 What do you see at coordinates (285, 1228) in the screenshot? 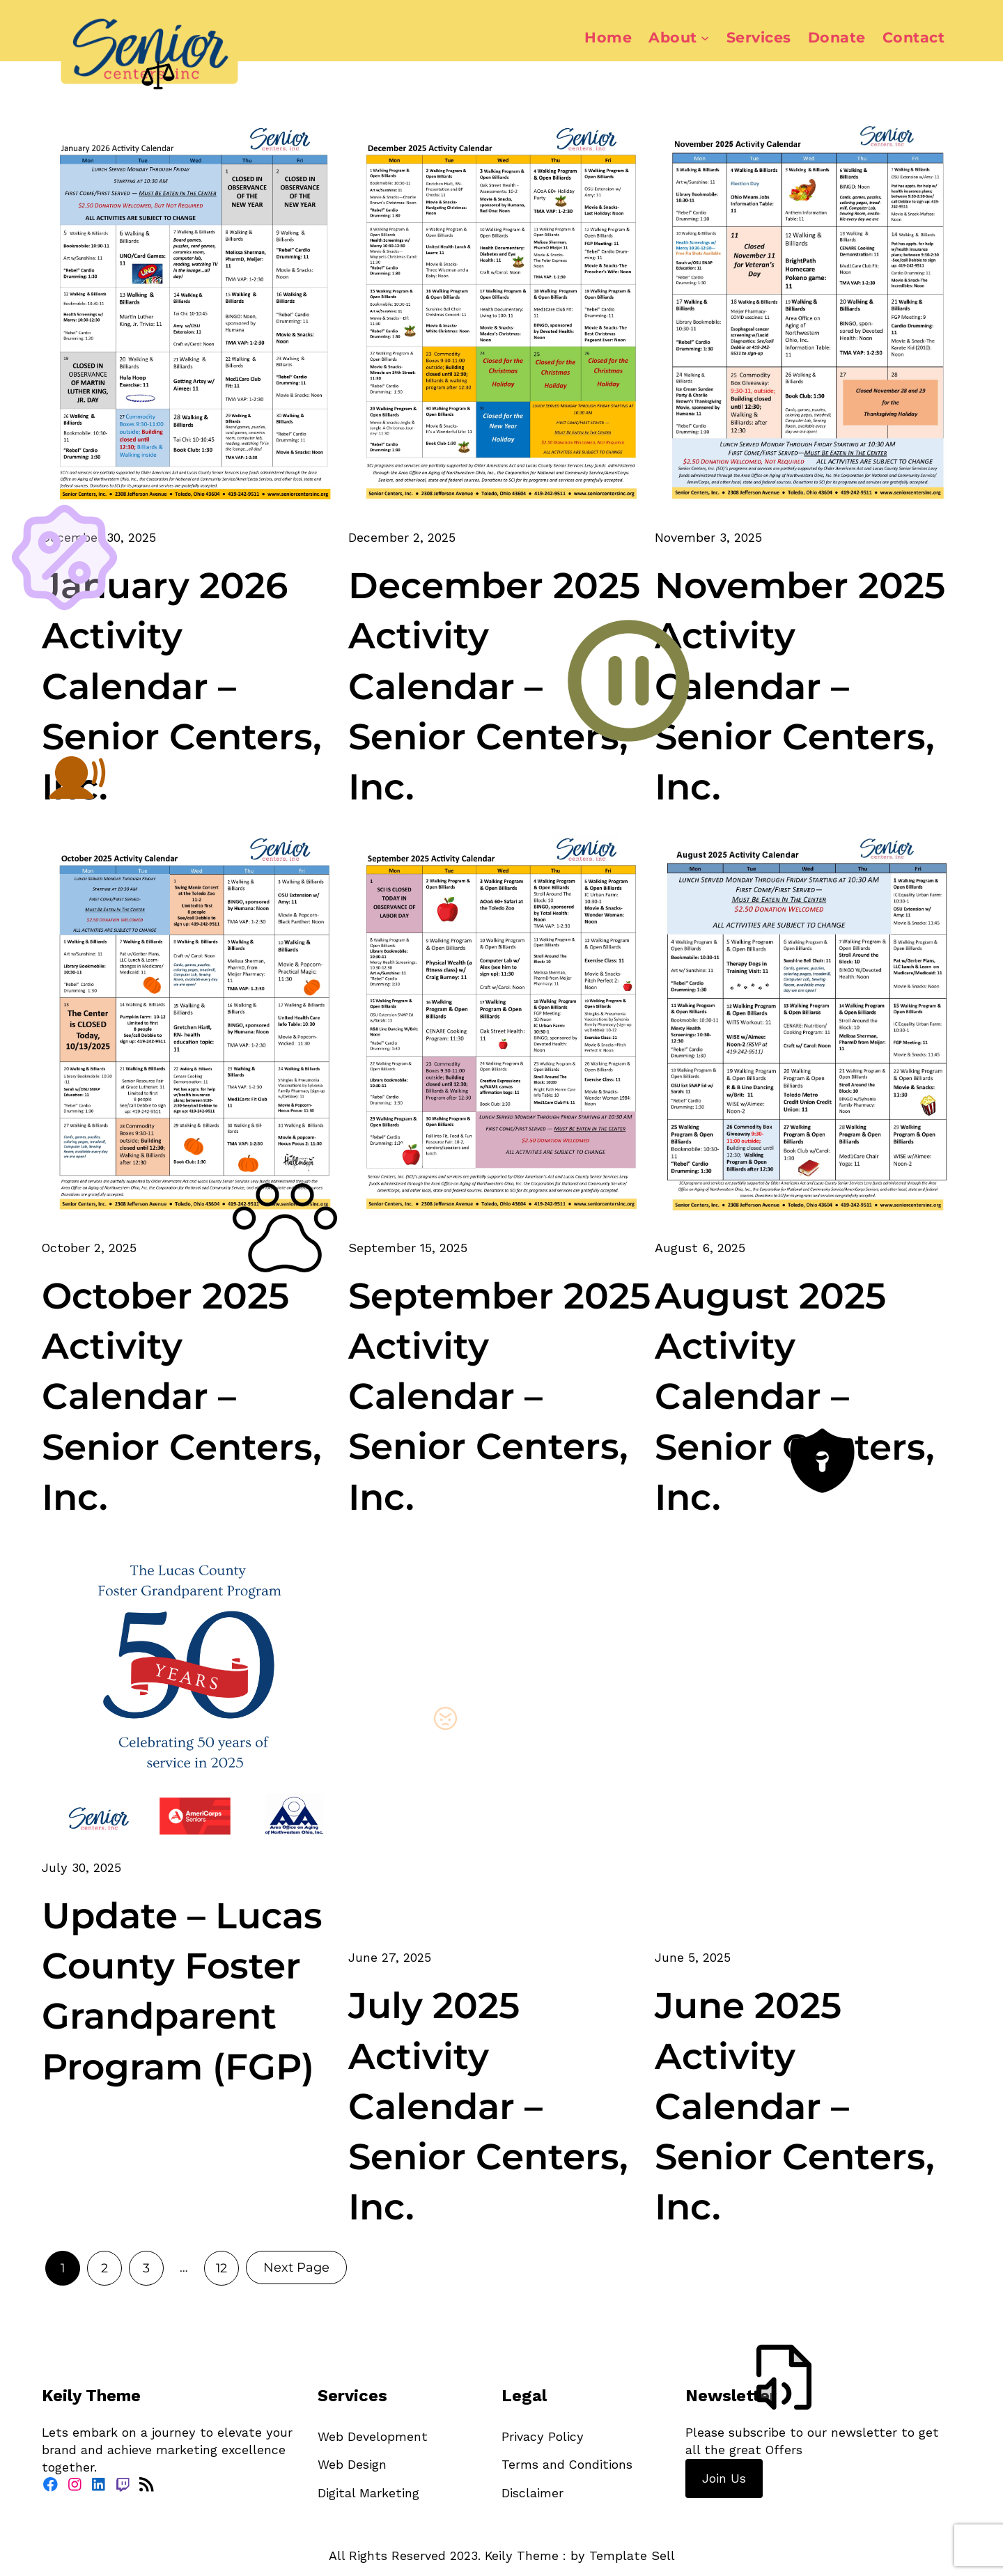
I see `access pet-related features or settings` at bounding box center [285, 1228].